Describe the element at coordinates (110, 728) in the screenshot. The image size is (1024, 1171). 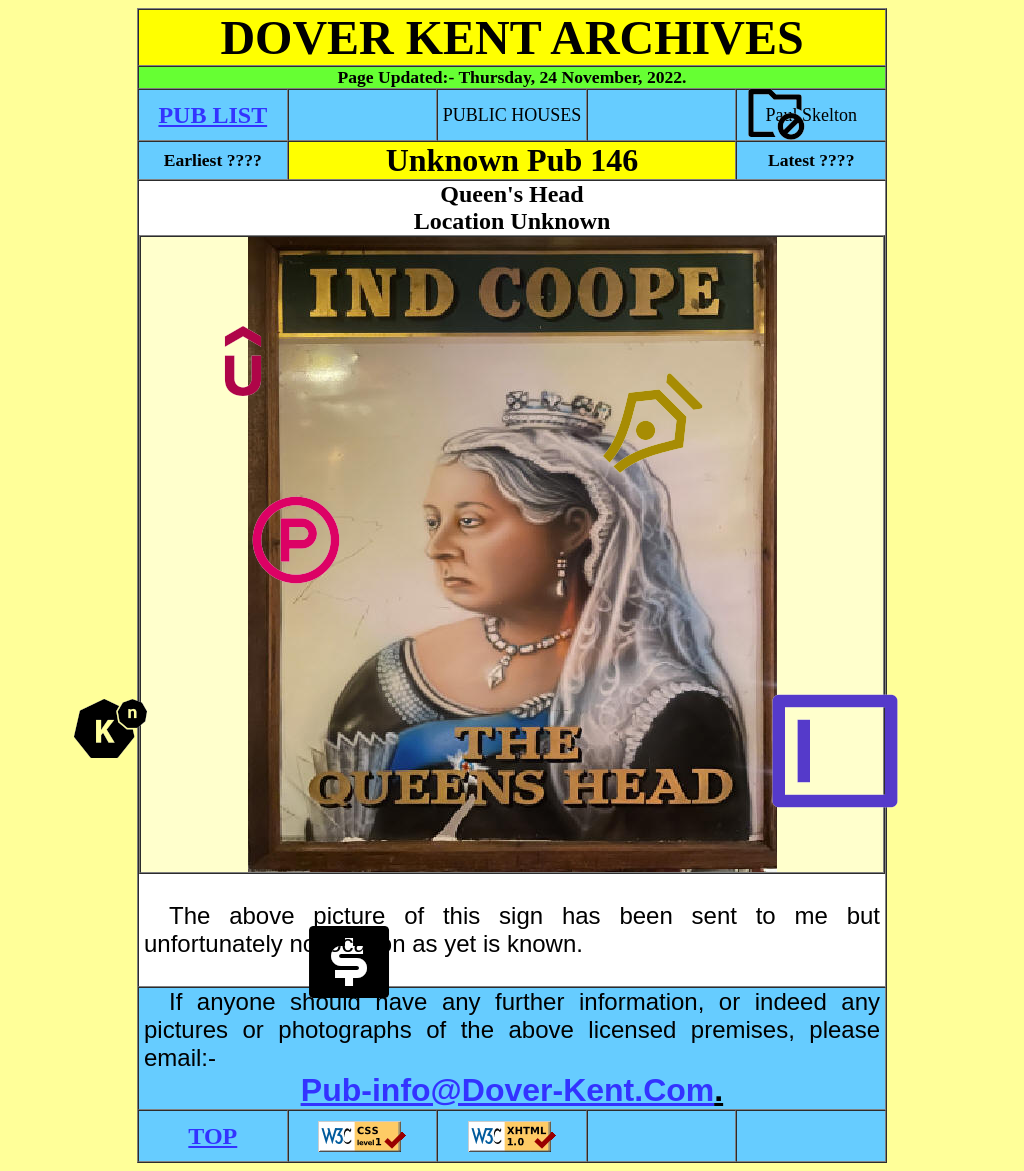
I see `knative serverless platform logo` at that location.